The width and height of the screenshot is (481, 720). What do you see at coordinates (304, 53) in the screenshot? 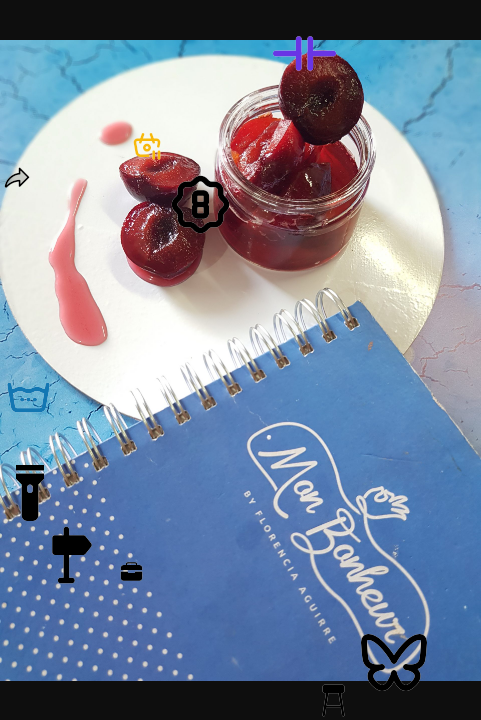
I see `capacitor component in a circuit diagram` at bounding box center [304, 53].